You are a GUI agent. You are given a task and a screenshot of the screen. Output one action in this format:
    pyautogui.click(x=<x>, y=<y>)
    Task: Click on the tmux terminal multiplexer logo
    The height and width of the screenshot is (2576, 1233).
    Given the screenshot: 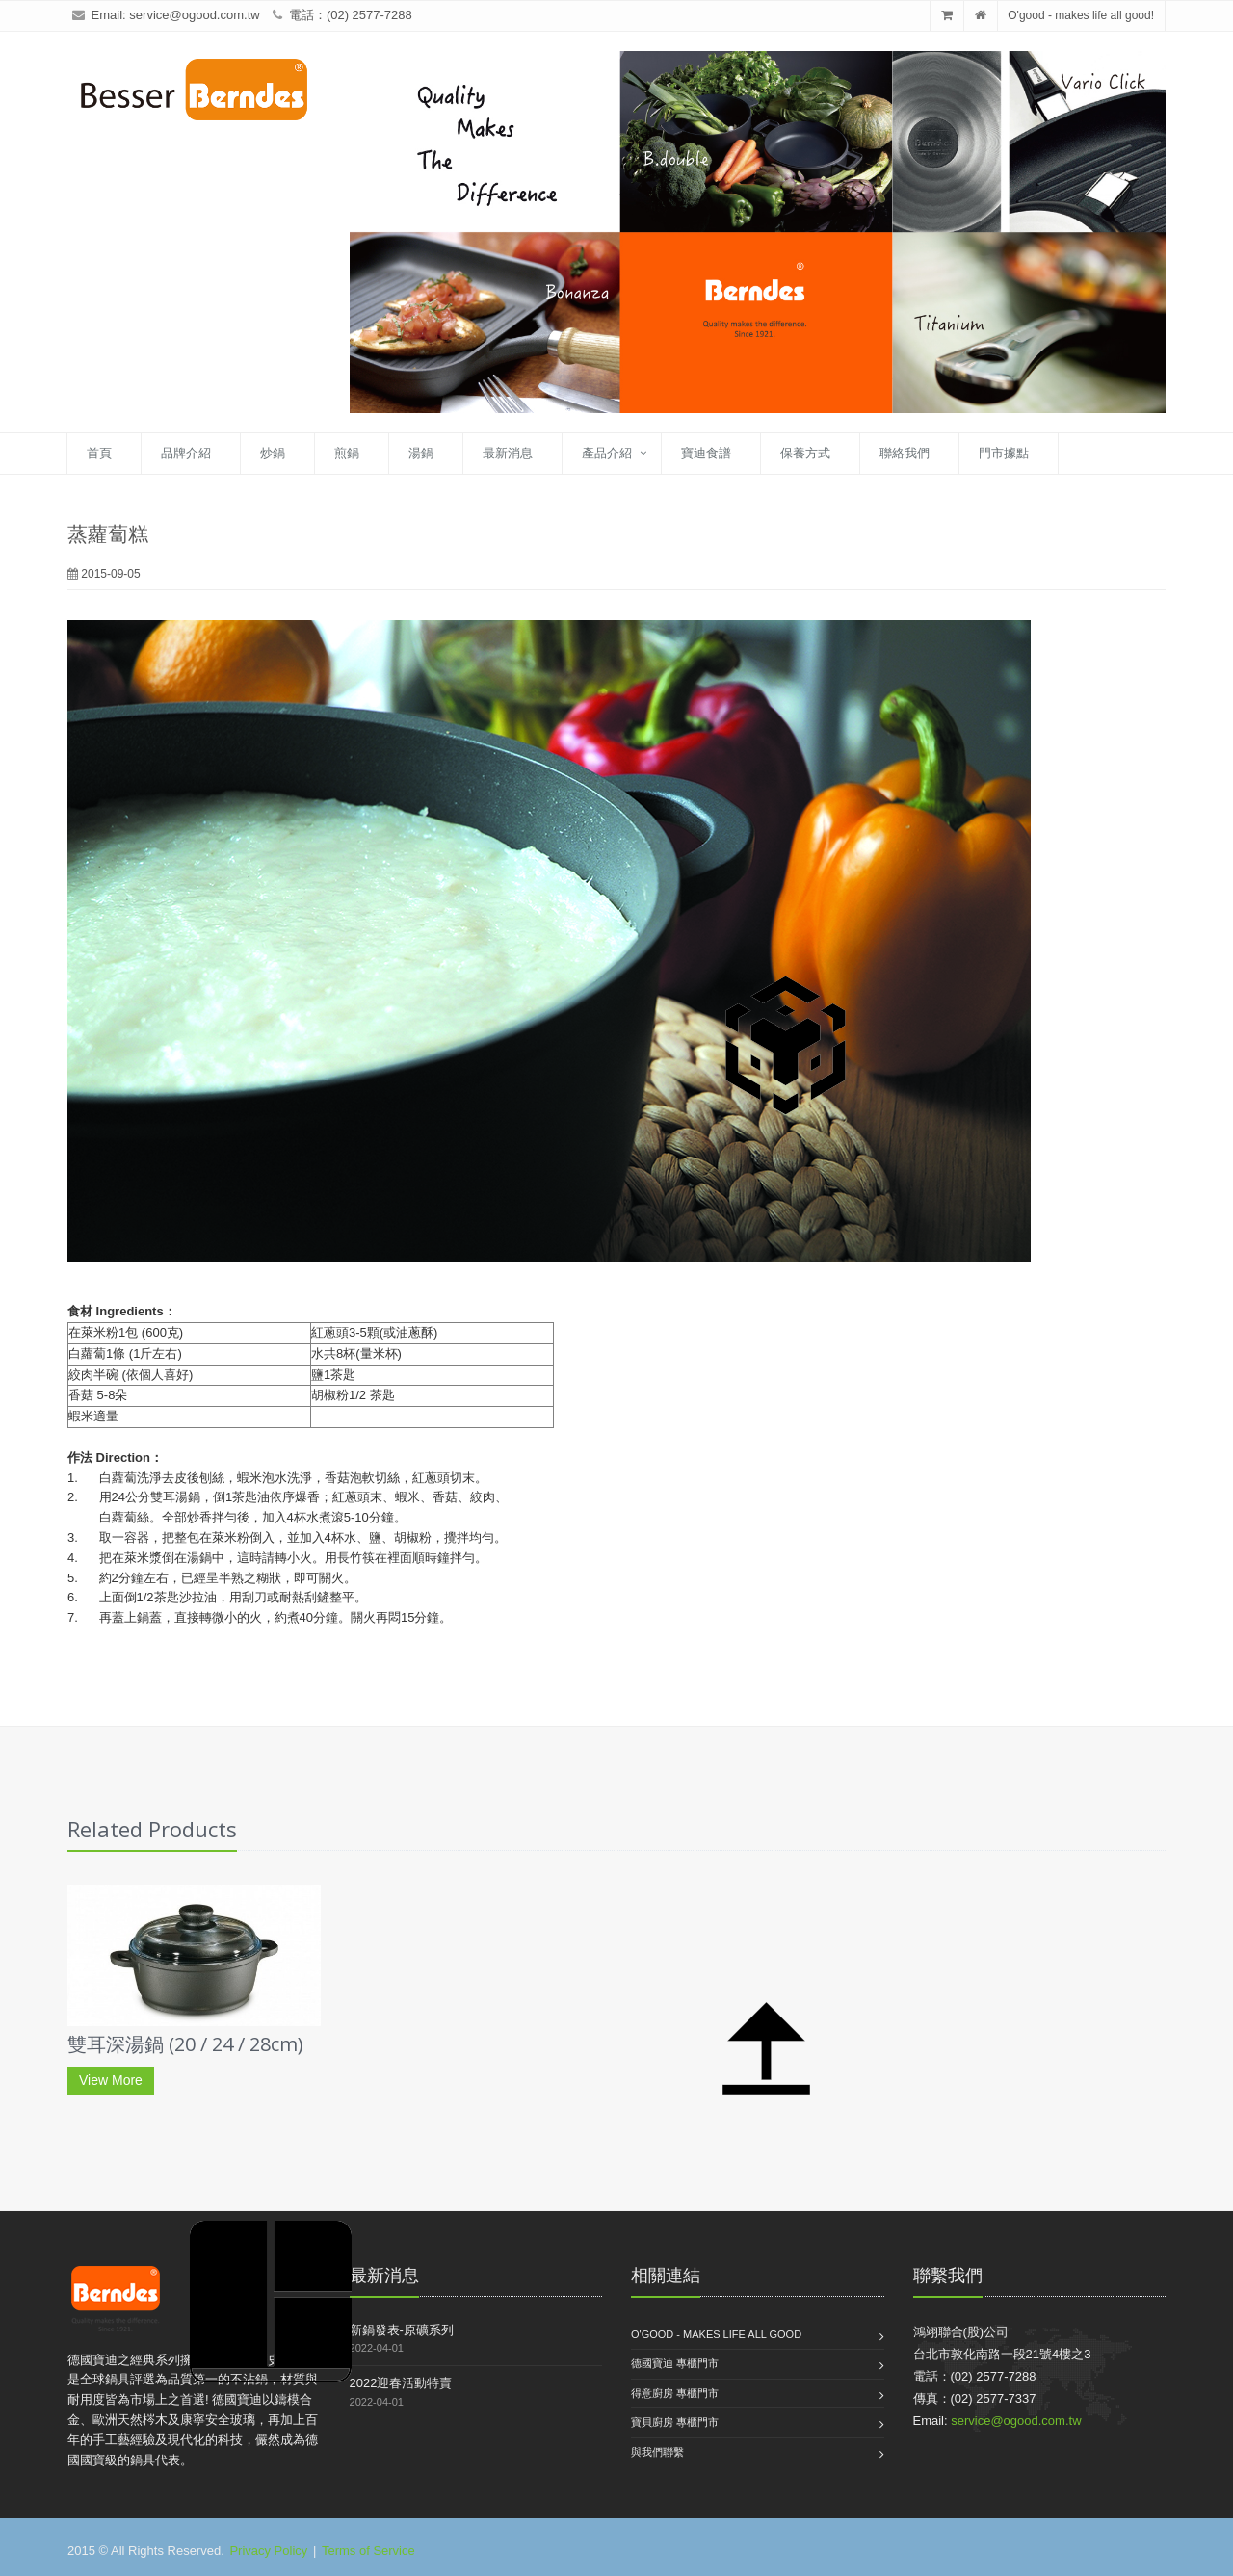 What is the action you would take?
    pyautogui.click(x=271, y=2302)
    